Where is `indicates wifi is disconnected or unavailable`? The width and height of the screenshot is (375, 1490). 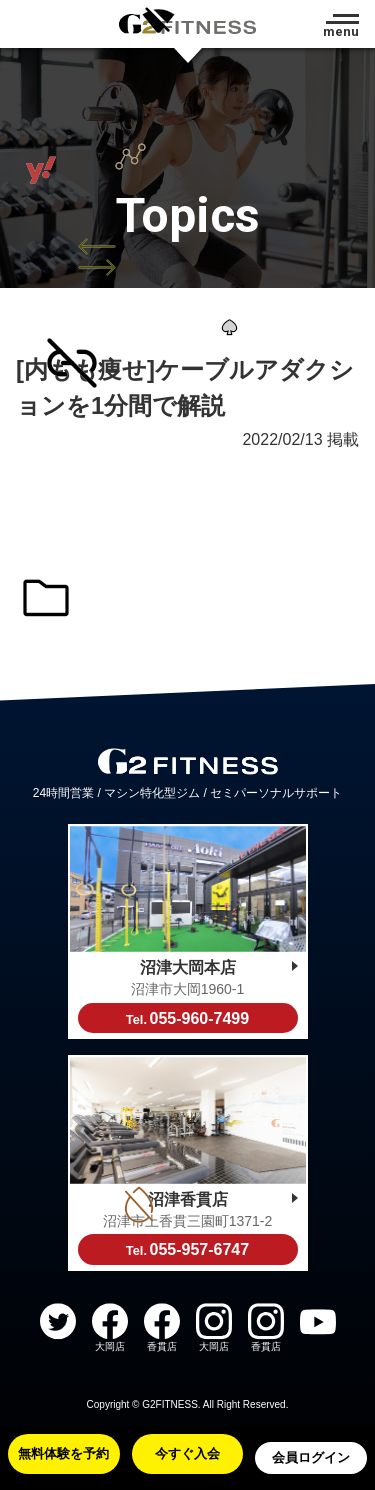
indicates wifi is disconnected or unavailable is located at coordinates (158, 21).